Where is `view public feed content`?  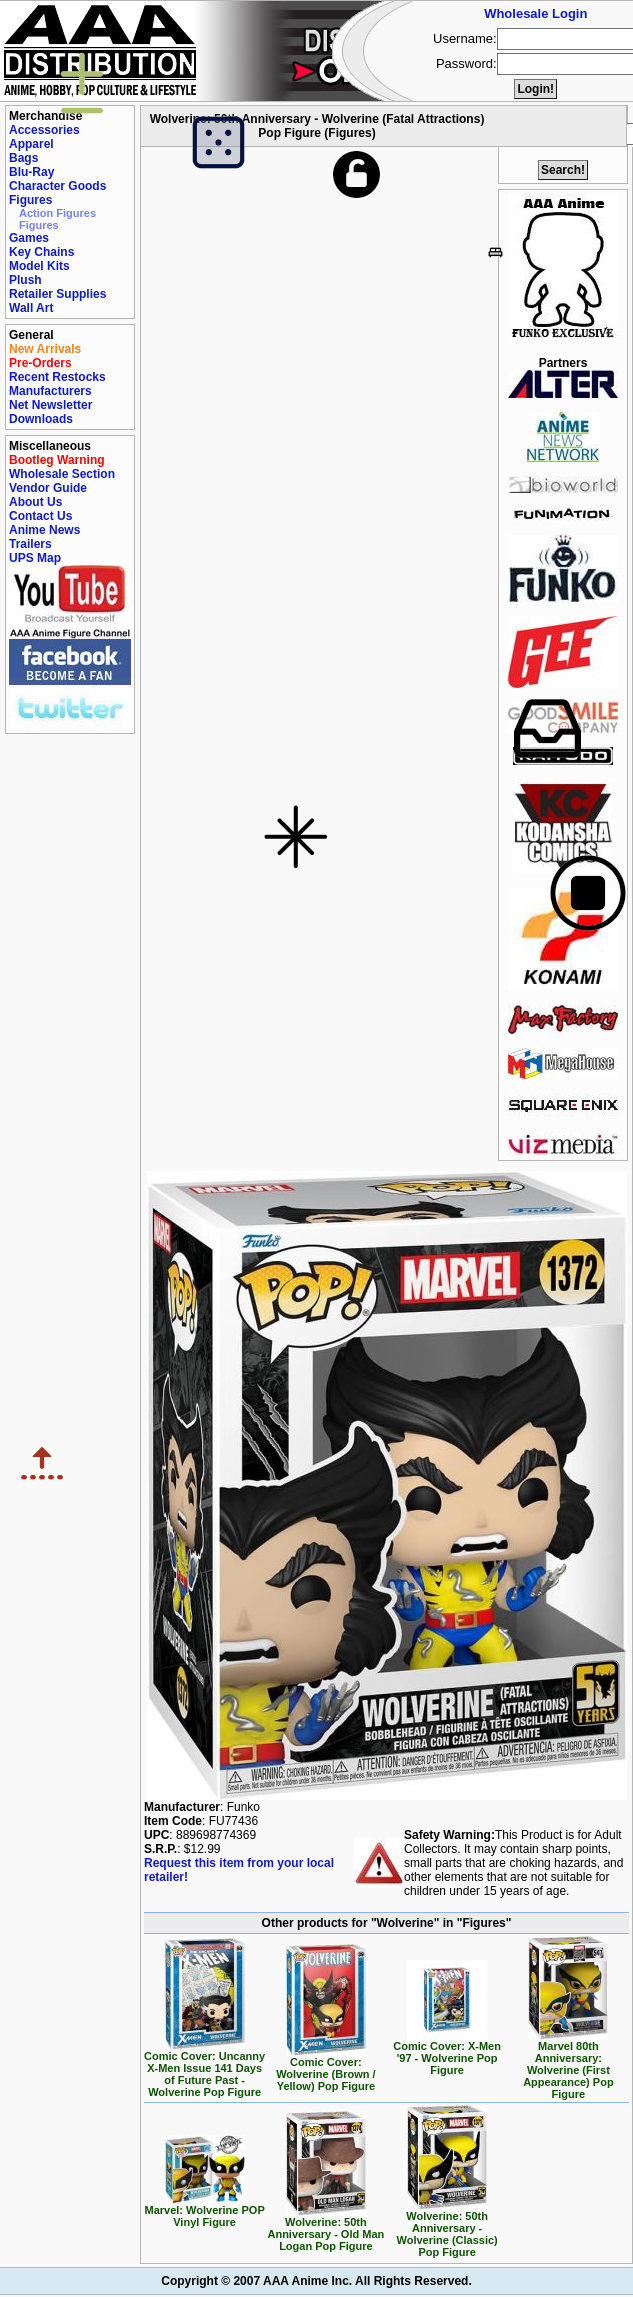 view public feed content is located at coordinates (356, 174).